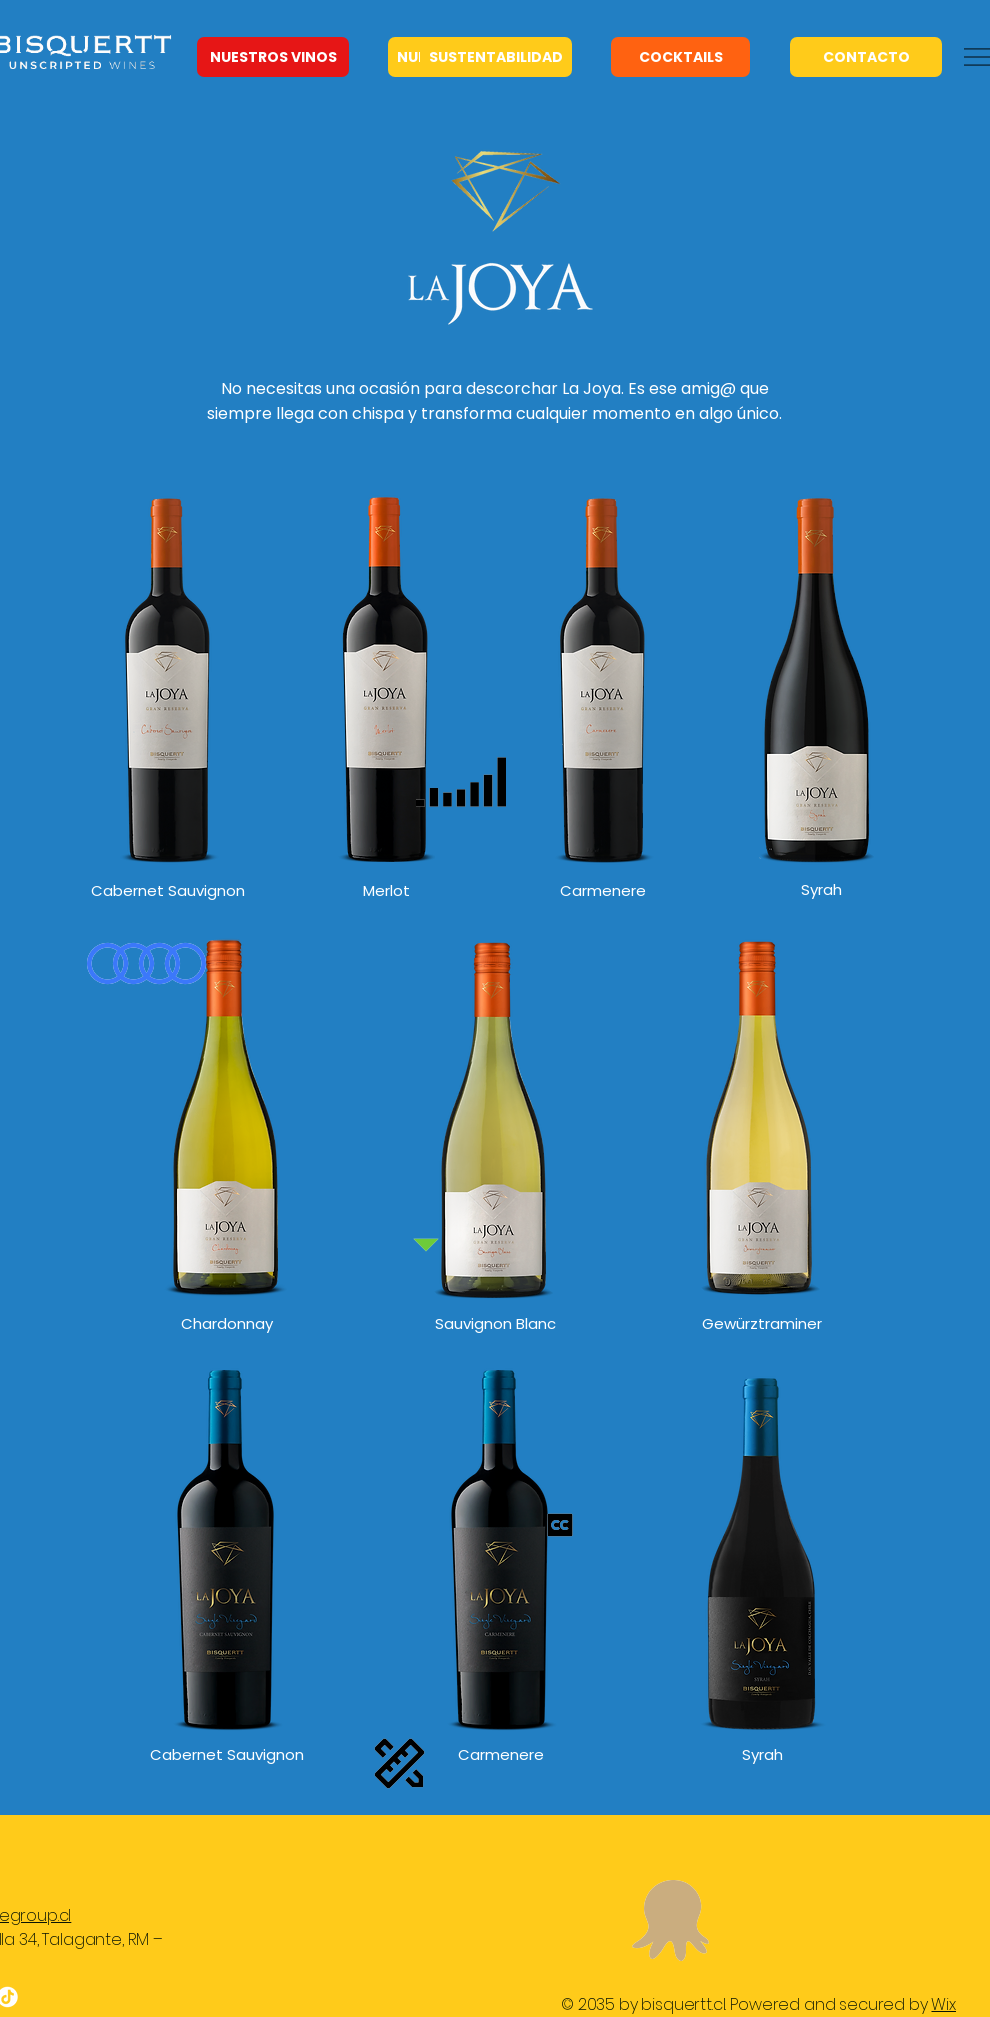 This screenshot has height=2017, width=990. Describe the element at coordinates (399, 1763) in the screenshot. I see `access design tools` at that location.